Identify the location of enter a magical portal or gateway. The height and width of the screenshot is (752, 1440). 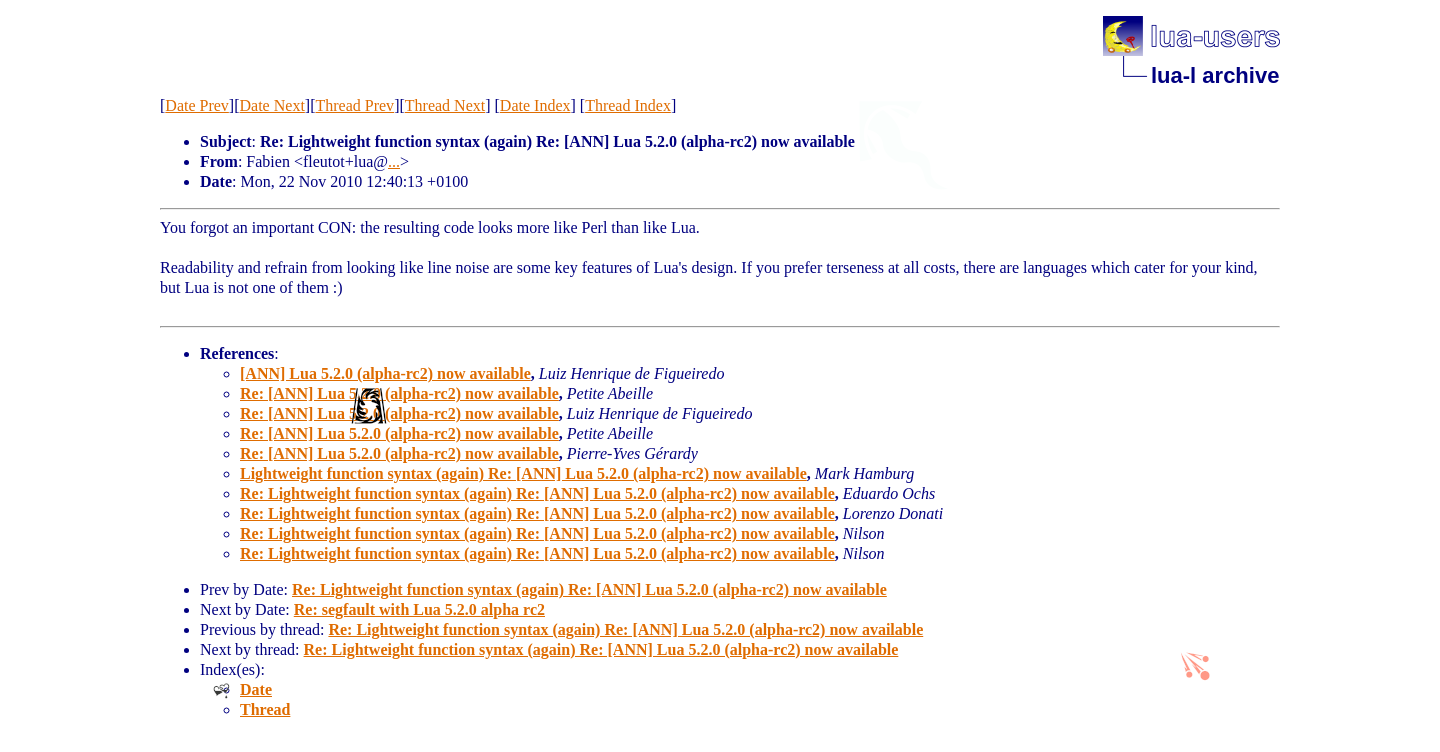
(369, 406).